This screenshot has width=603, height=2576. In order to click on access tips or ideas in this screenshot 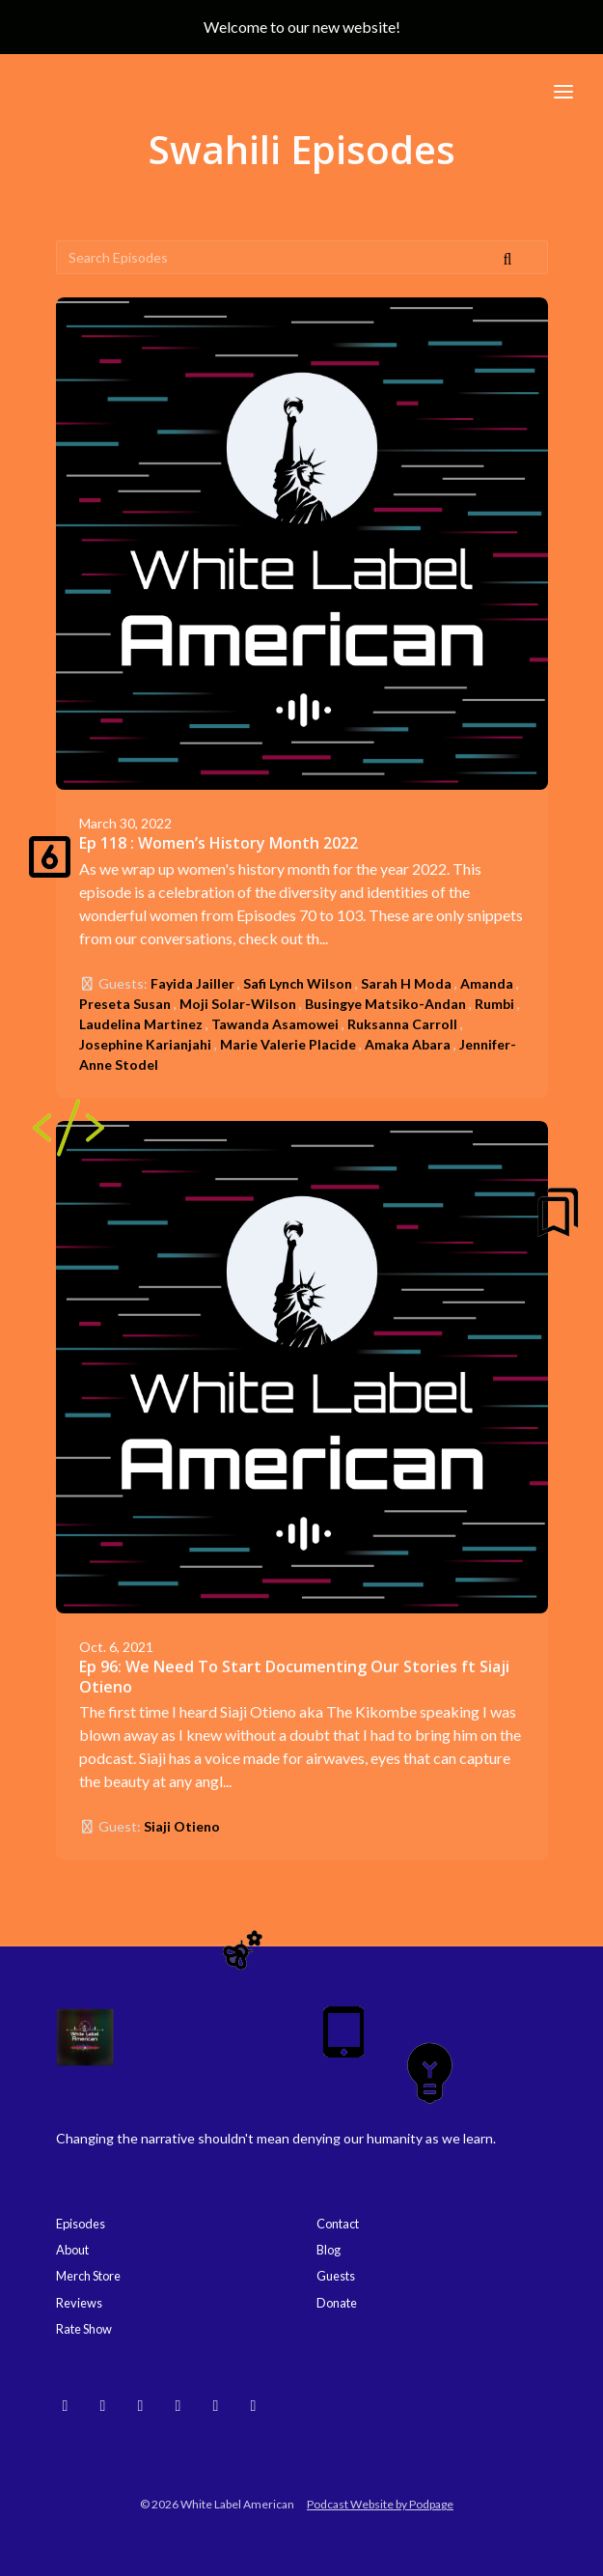, I will do `click(429, 2071)`.